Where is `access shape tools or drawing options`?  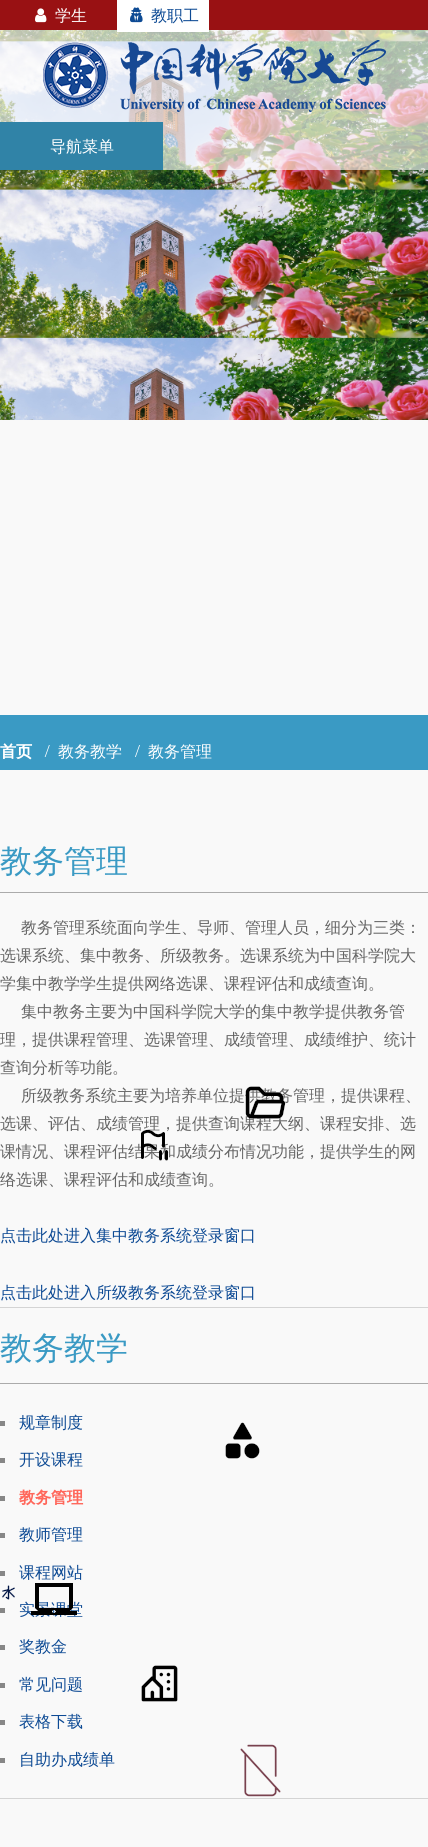
access shape tools or drawing options is located at coordinates (242, 1441).